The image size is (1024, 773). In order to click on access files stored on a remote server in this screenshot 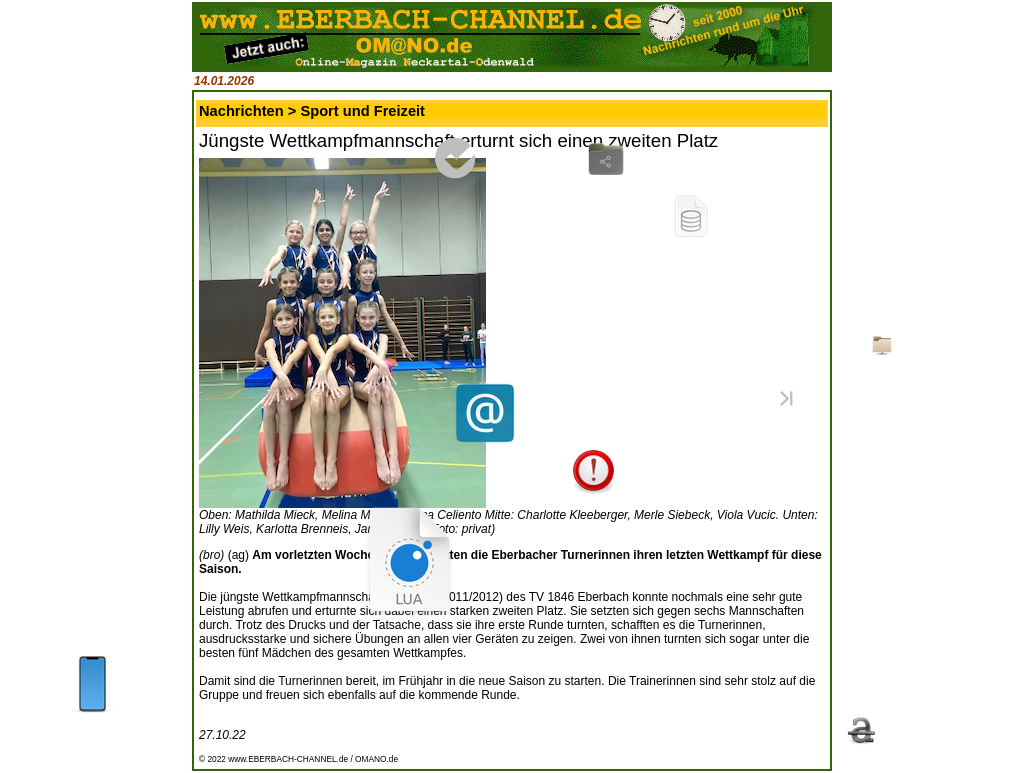, I will do `click(882, 346)`.